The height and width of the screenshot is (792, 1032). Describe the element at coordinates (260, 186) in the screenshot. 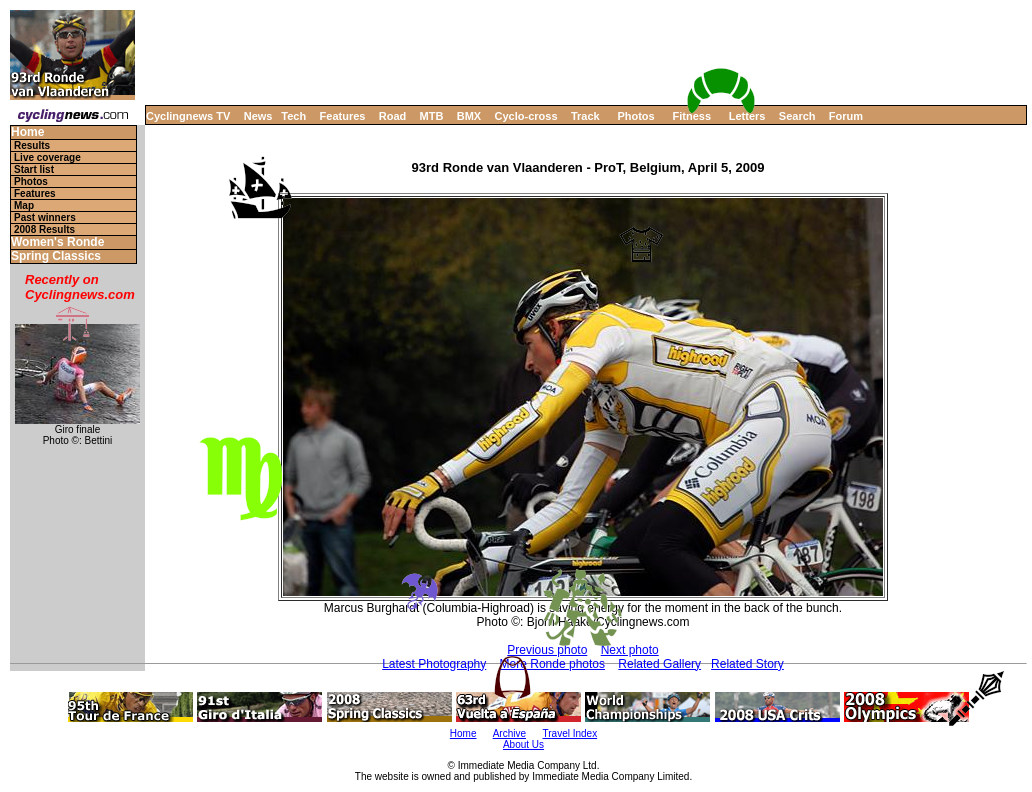

I see `historical sailing ship icon for exploration games` at that location.